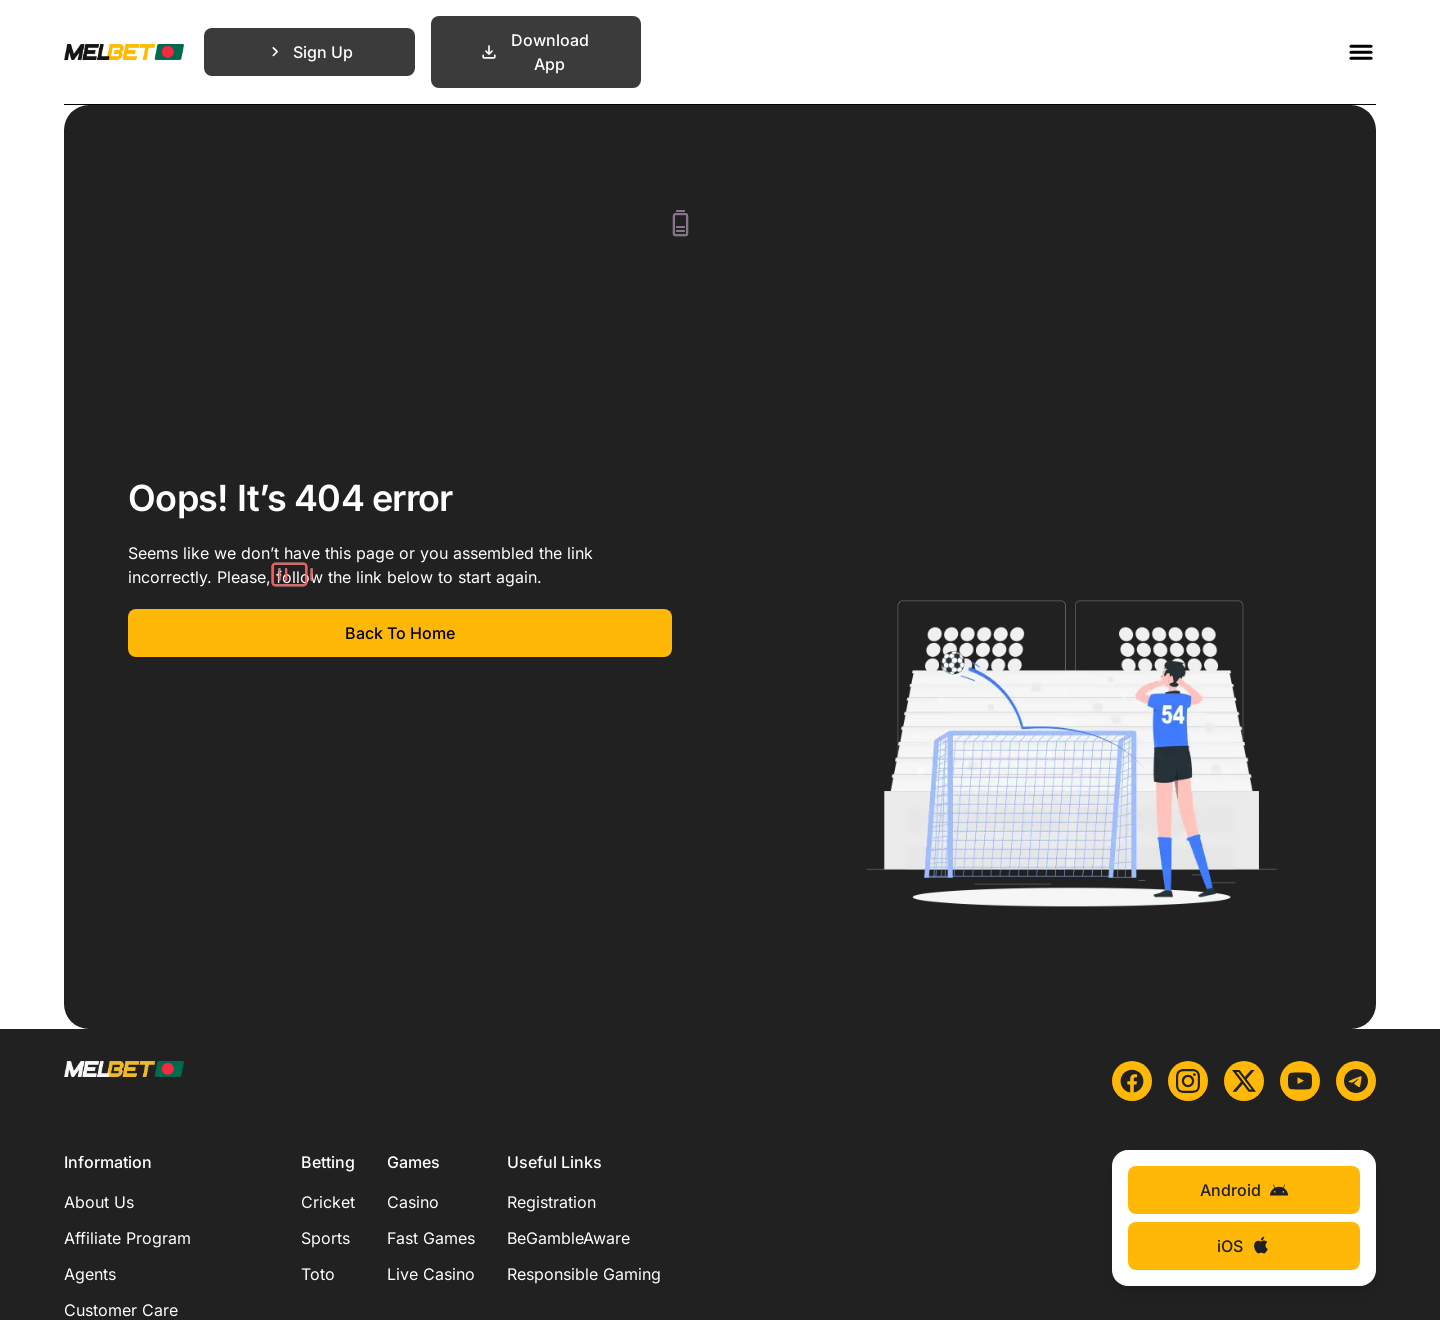 Image resolution: width=1440 pixels, height=1320 pixels. What do you see at coordinates (680, 223) in the screenshot?
I see `indicates medium battery level` at bounding box center [680, 223].